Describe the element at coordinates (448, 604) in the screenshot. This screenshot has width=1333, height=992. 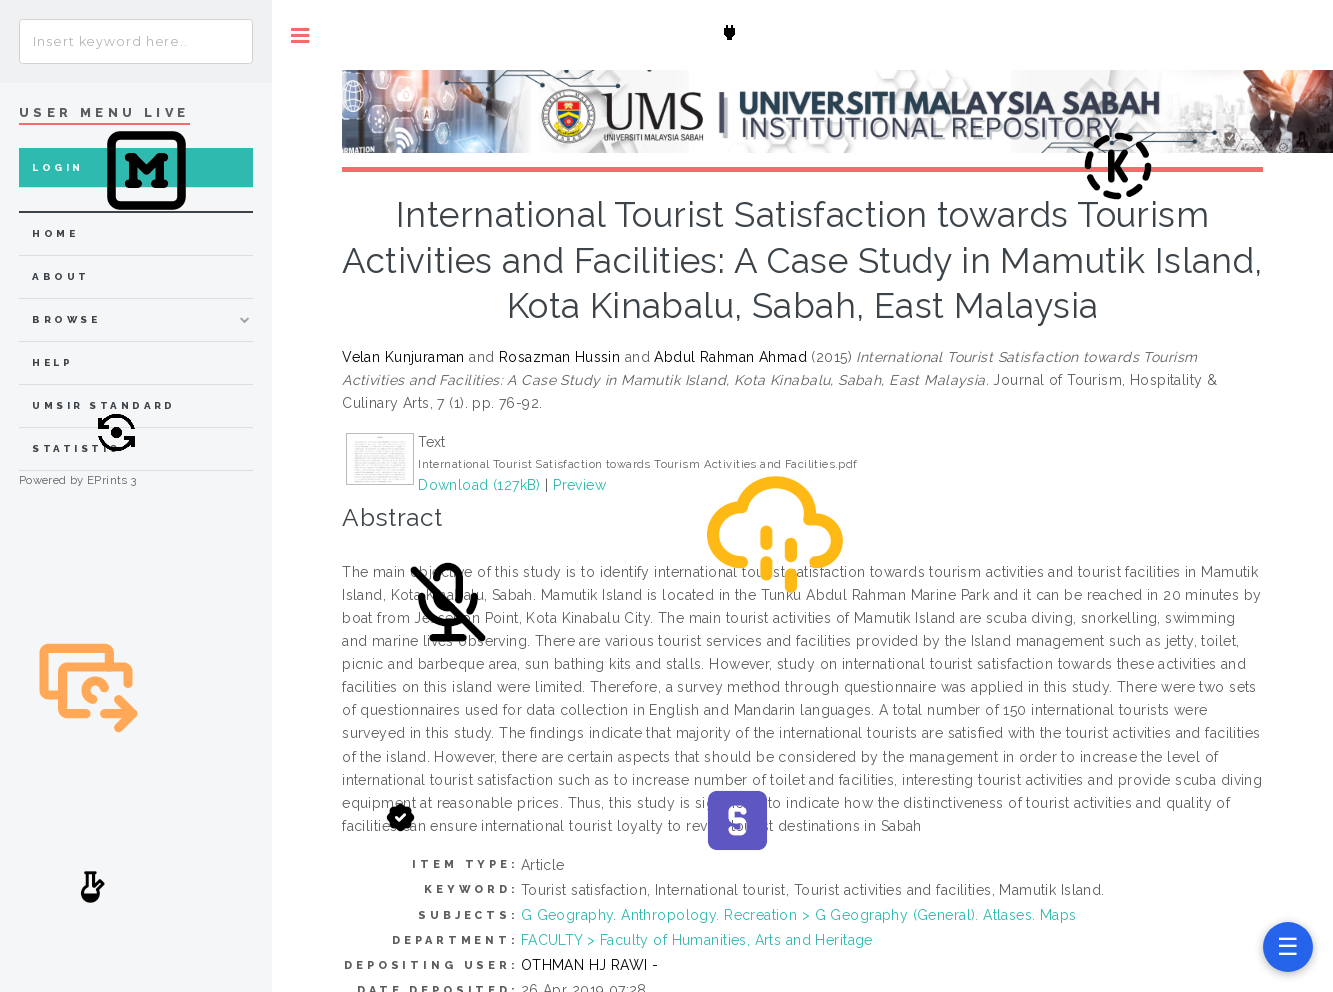
I see `mute your microphone` at that location.